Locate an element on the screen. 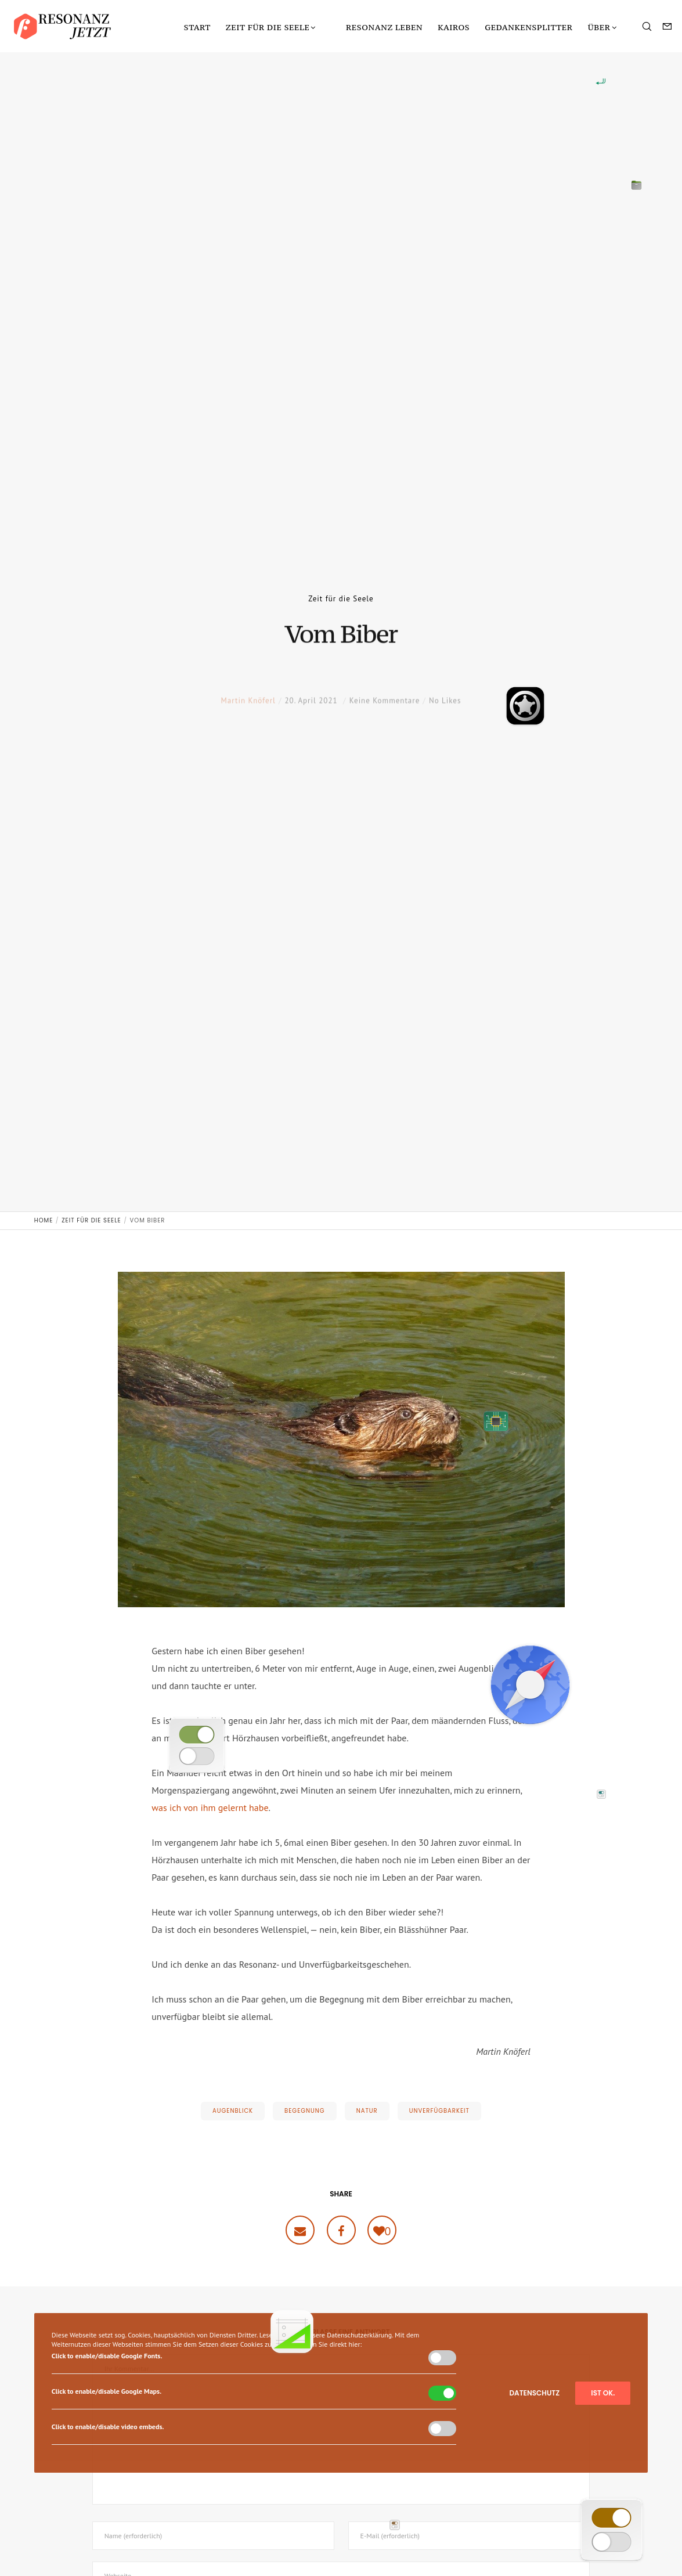  open the web browser is located at coordinates (530, 1684).